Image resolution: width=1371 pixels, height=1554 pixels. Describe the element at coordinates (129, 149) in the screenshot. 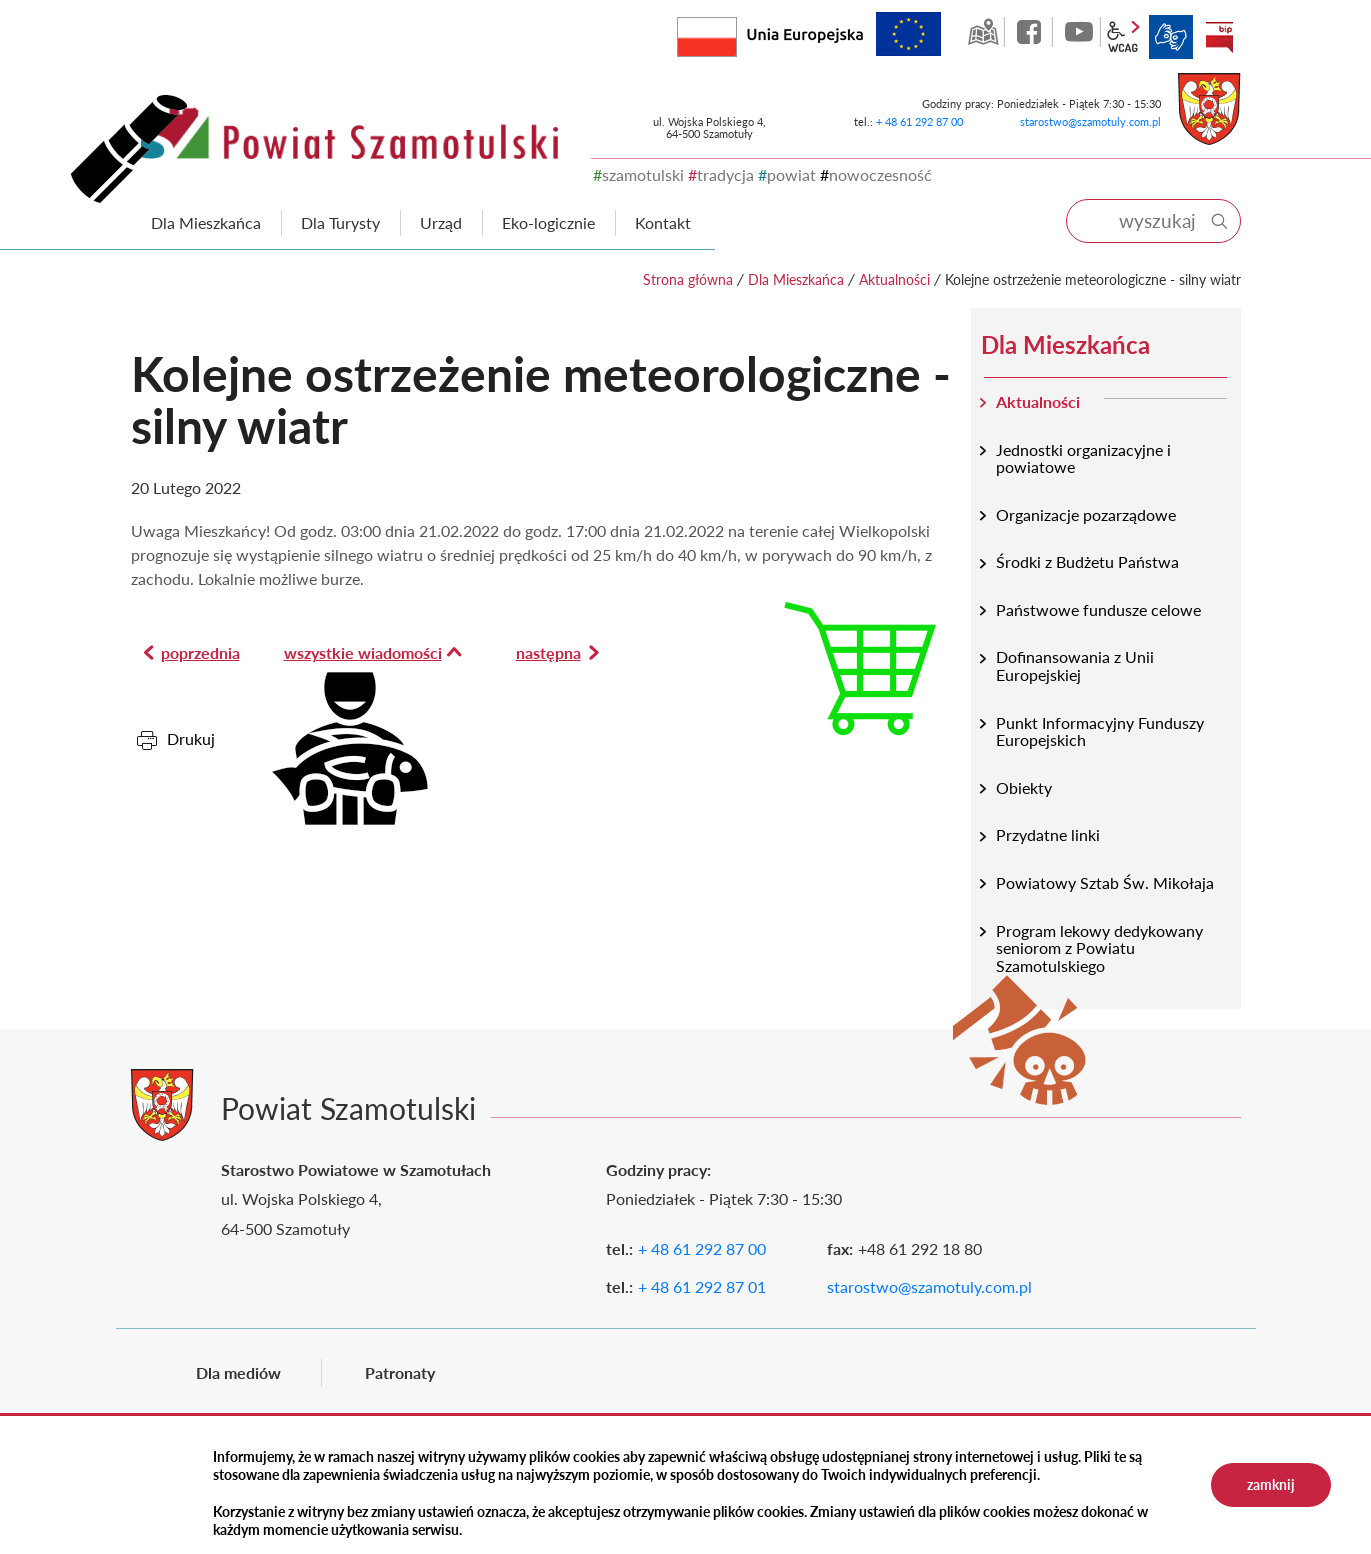

I see `access makeup or beauty tools` at that location.